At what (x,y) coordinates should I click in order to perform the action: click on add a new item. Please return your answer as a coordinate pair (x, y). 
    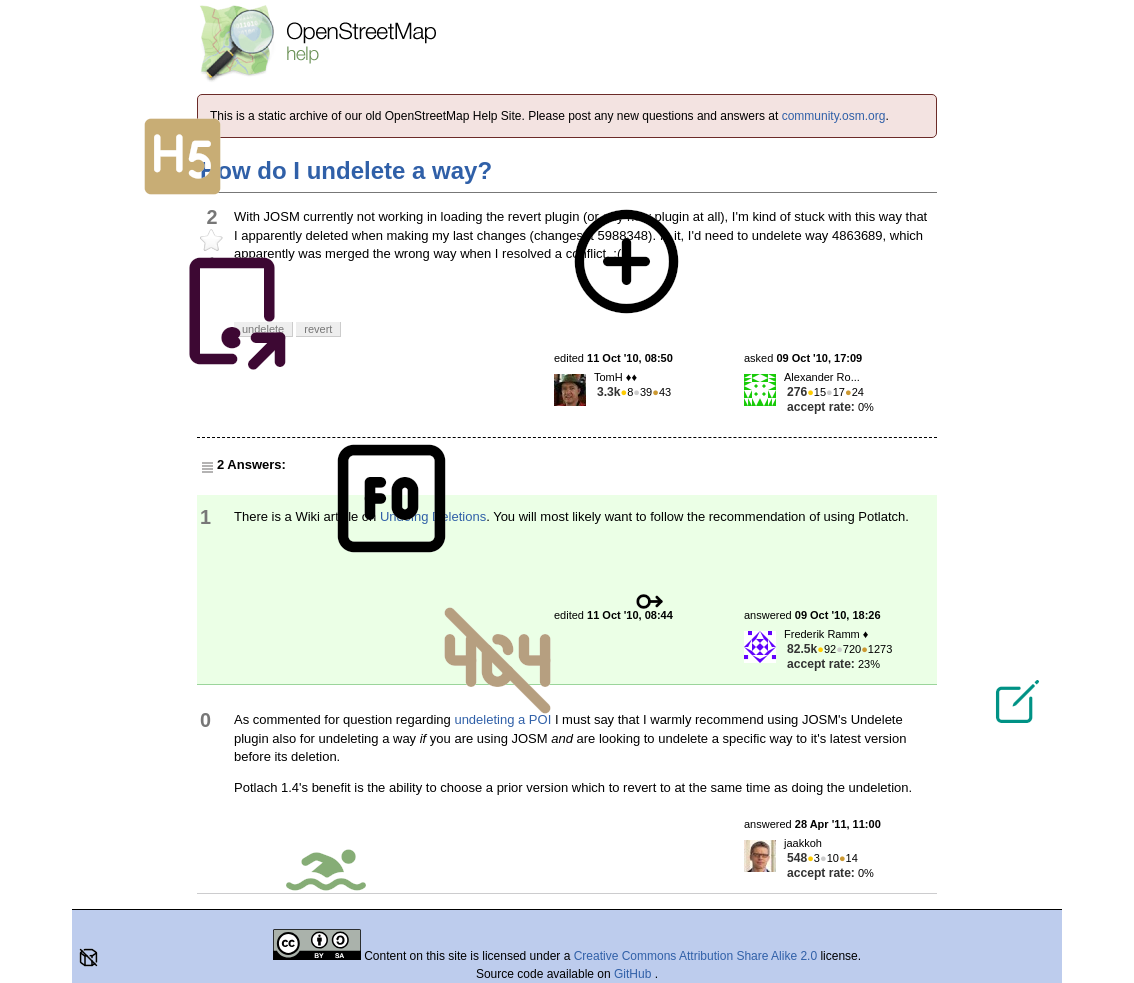
    Looking at the image, I should click on (626, 261).